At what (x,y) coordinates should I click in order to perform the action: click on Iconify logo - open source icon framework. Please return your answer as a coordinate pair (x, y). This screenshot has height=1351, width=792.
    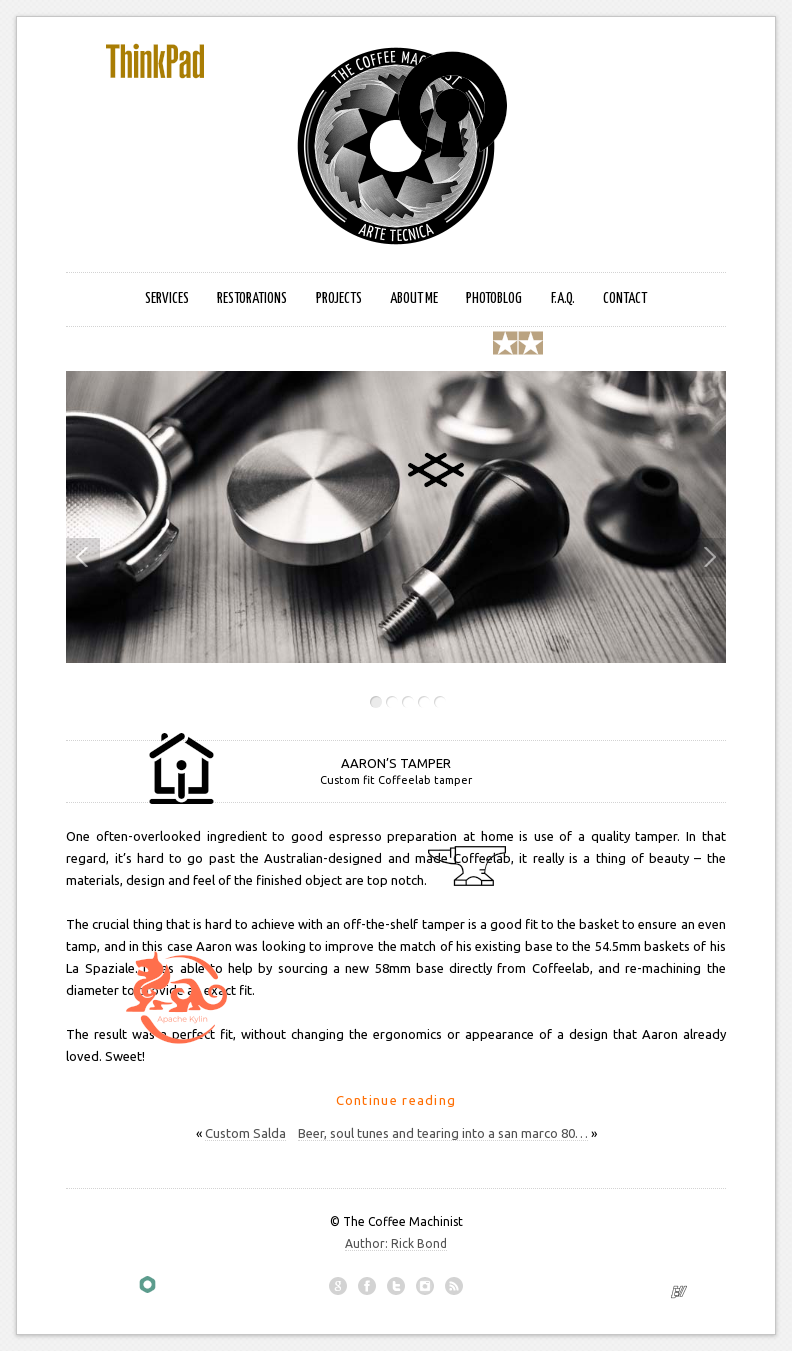
    Looking at the image, I should click on (181, 768).